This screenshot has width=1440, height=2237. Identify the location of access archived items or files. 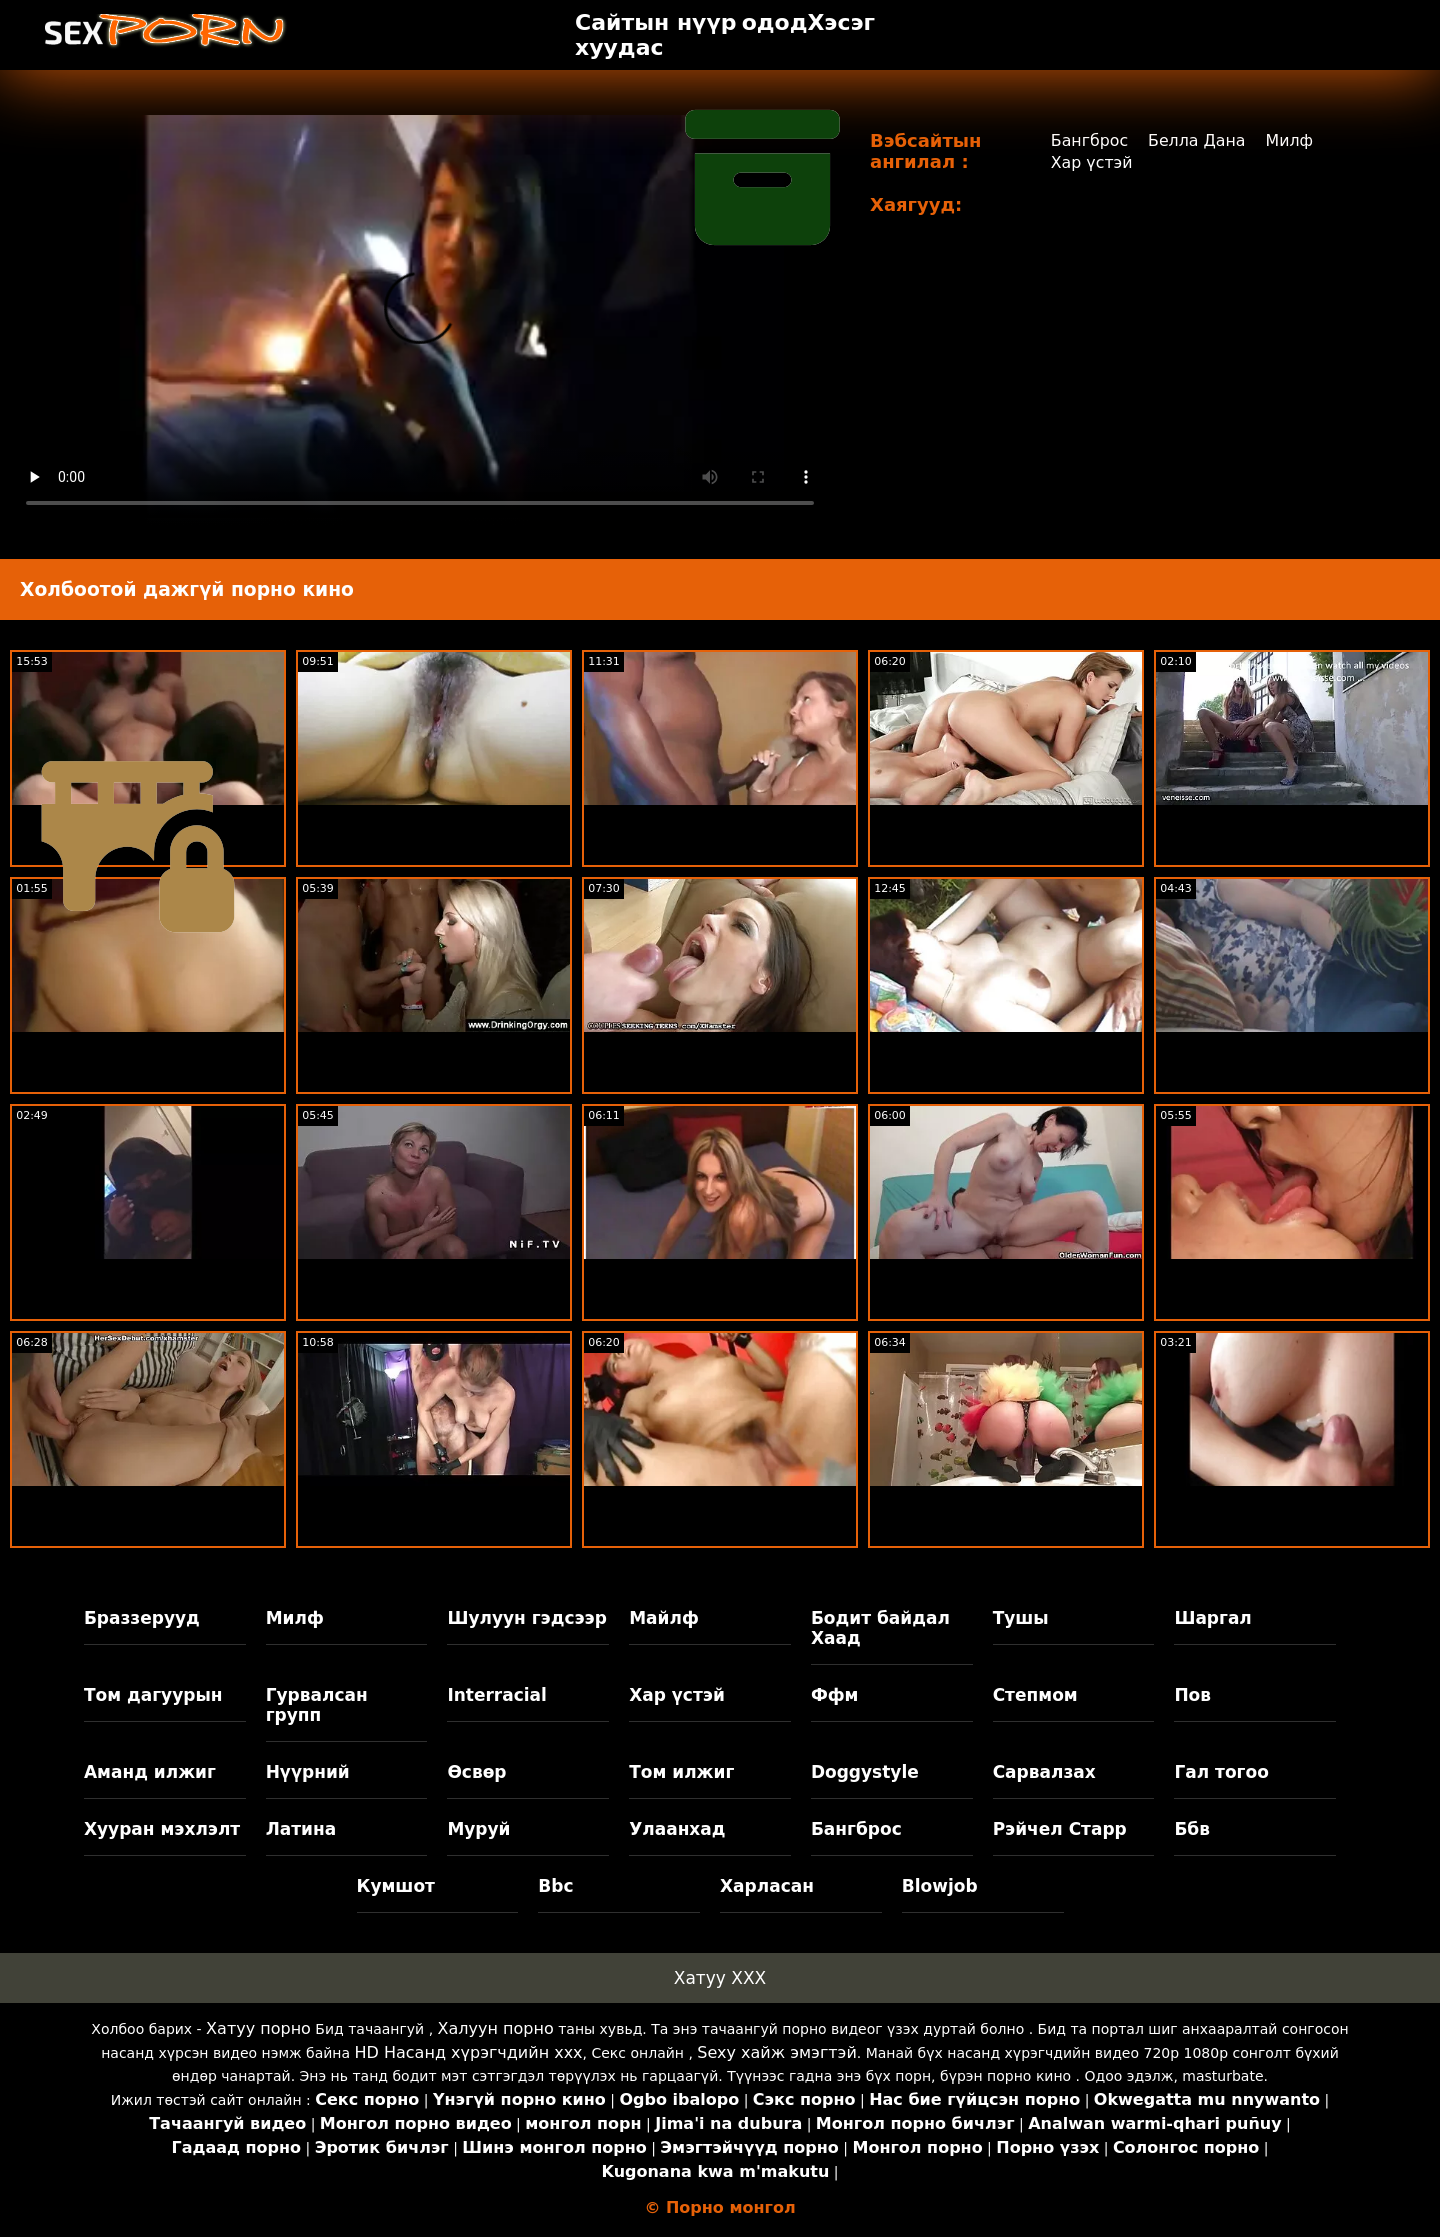
(762, 177).